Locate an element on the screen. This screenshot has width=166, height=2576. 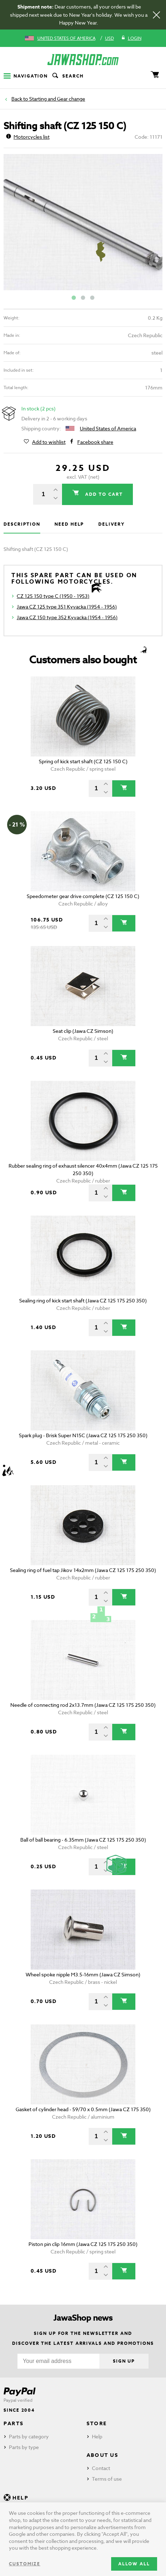
select tunisia as your country or region is located at coordinates (101, 251).